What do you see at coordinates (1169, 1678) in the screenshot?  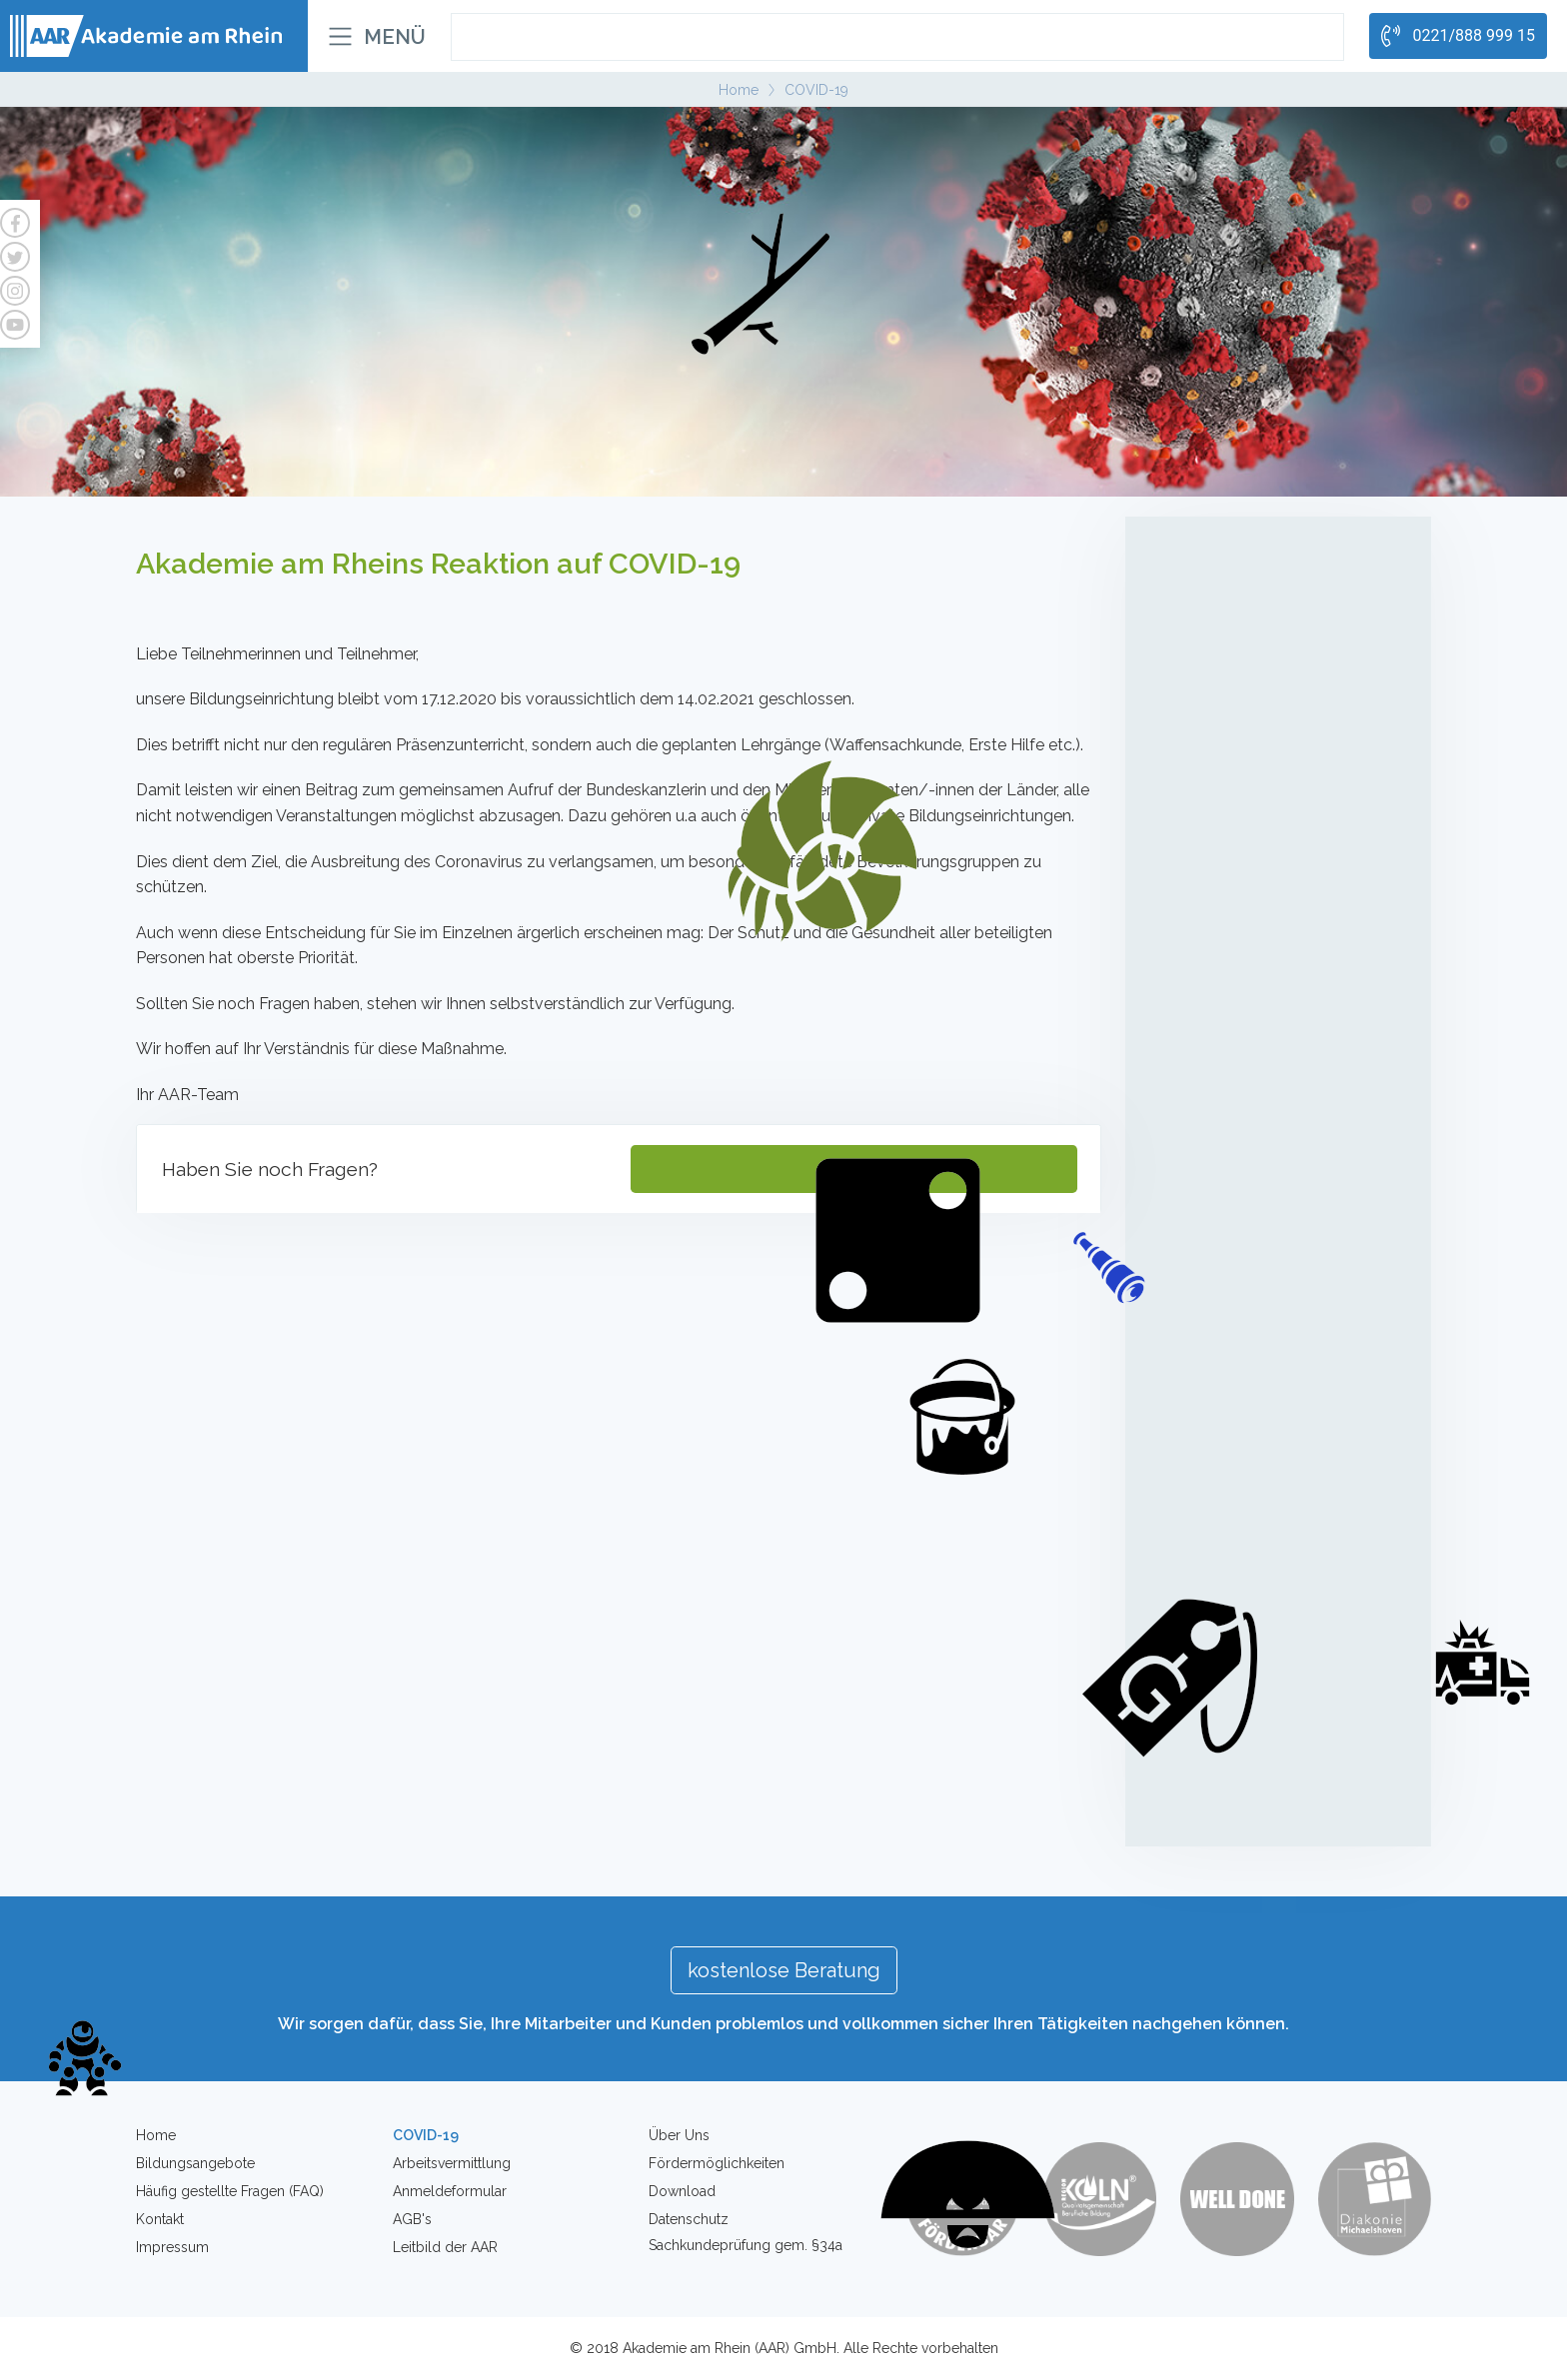 I see `view price or discount information` at bounding box center [1169, 1678].